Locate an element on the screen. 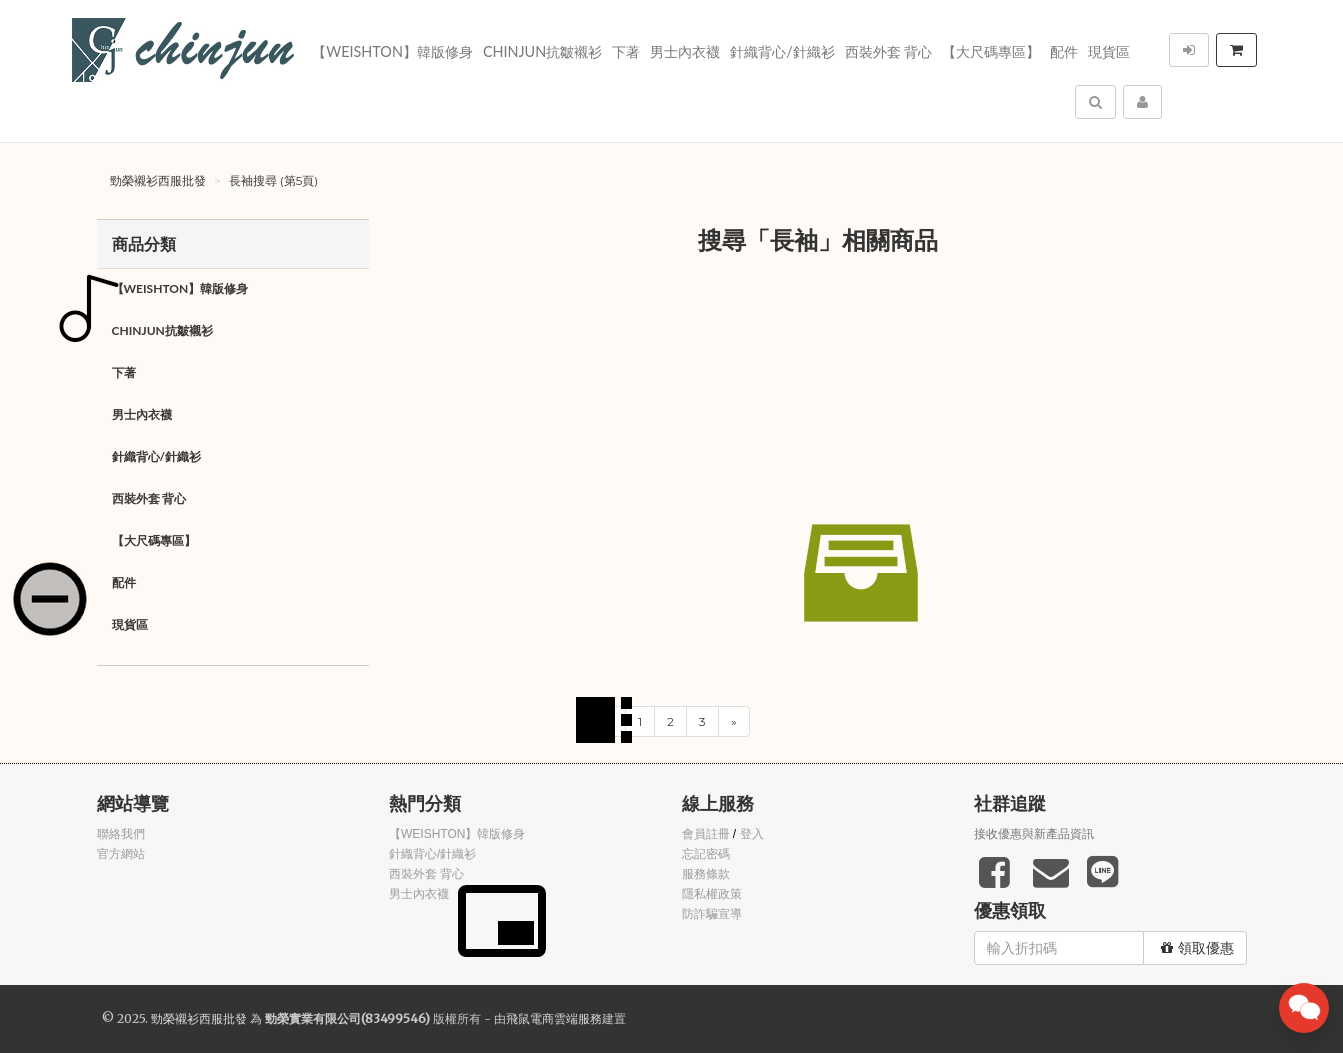 This screenshot has width=1343, height=1053. view inbox or incoming files is located at coordinates (861, 573).